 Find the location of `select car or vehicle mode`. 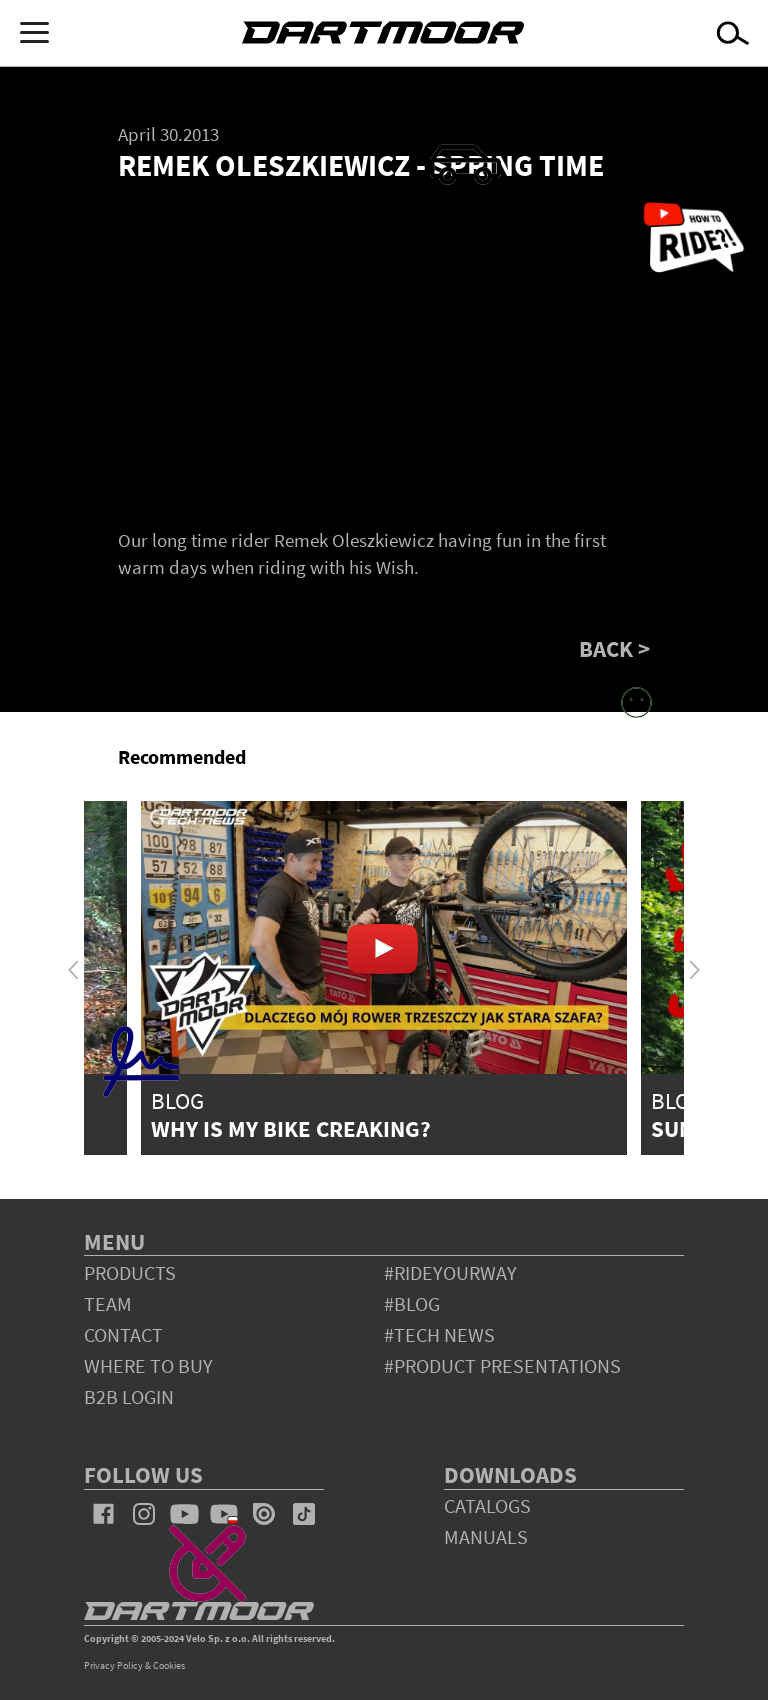

select car or vehicle mode is located at coordinates (465, 162).